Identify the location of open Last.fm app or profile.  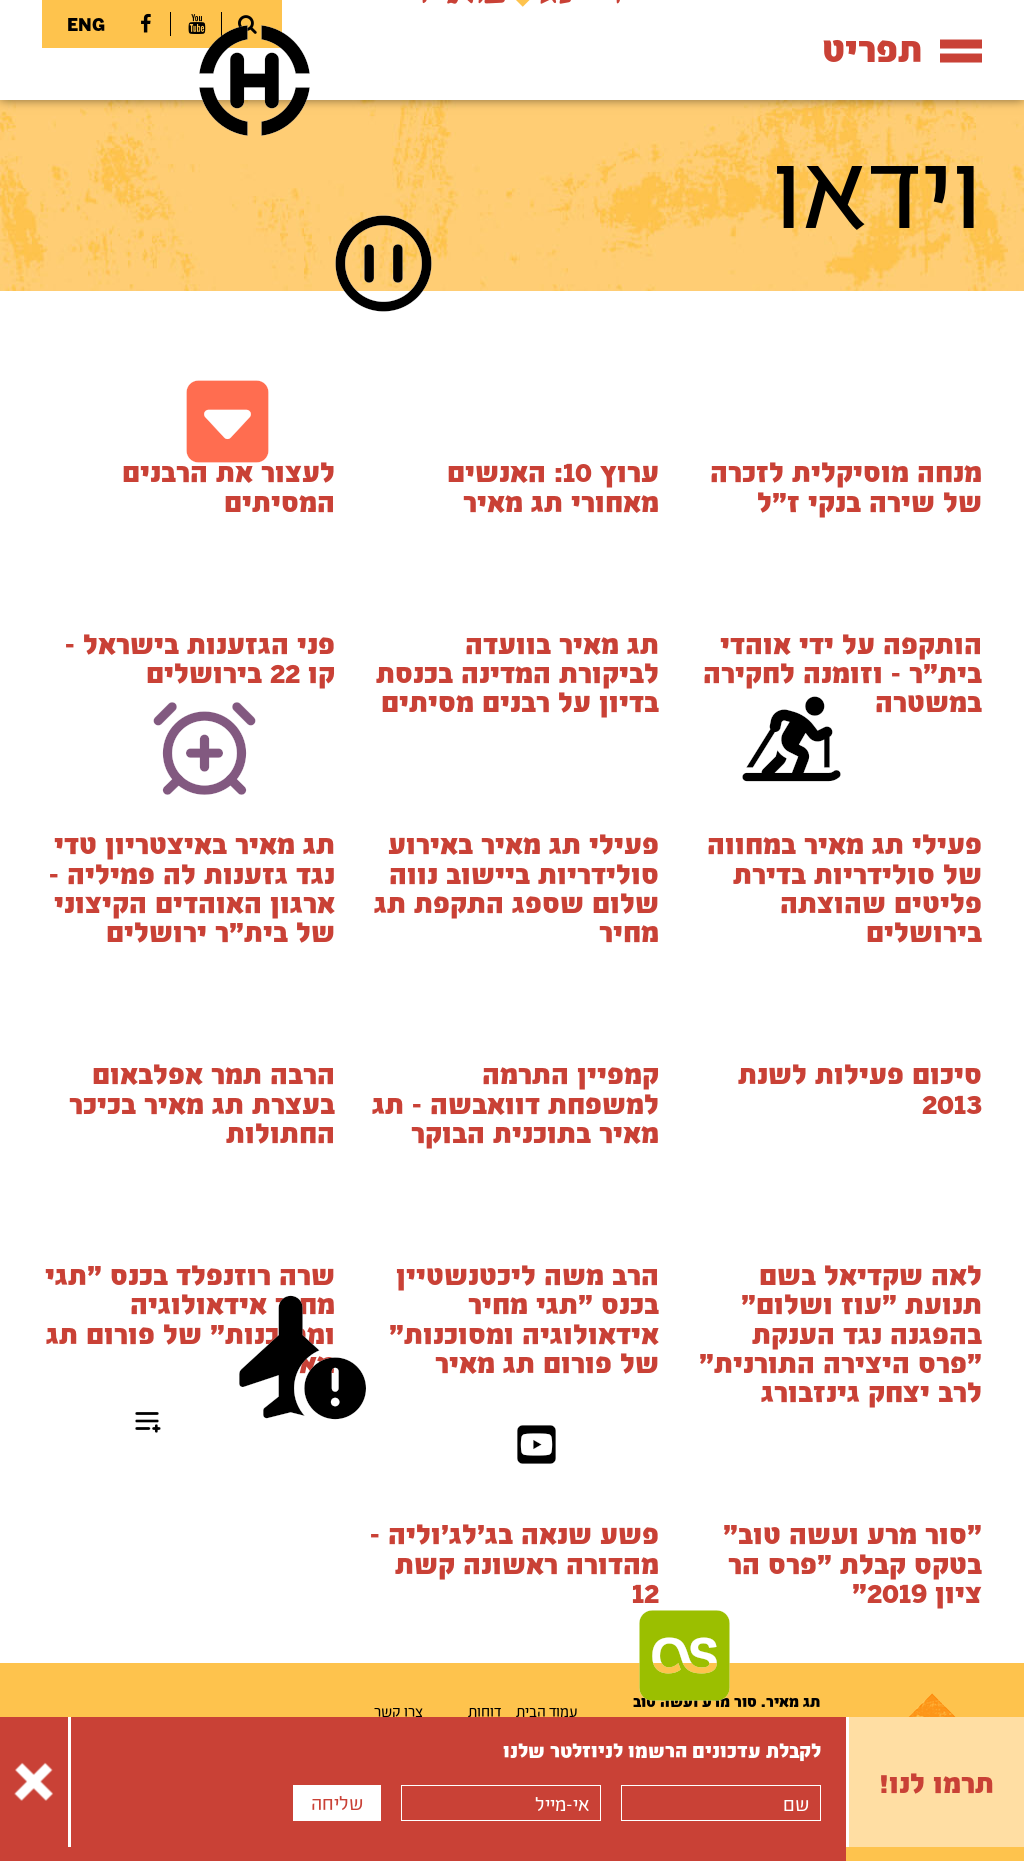
(684, 1655).